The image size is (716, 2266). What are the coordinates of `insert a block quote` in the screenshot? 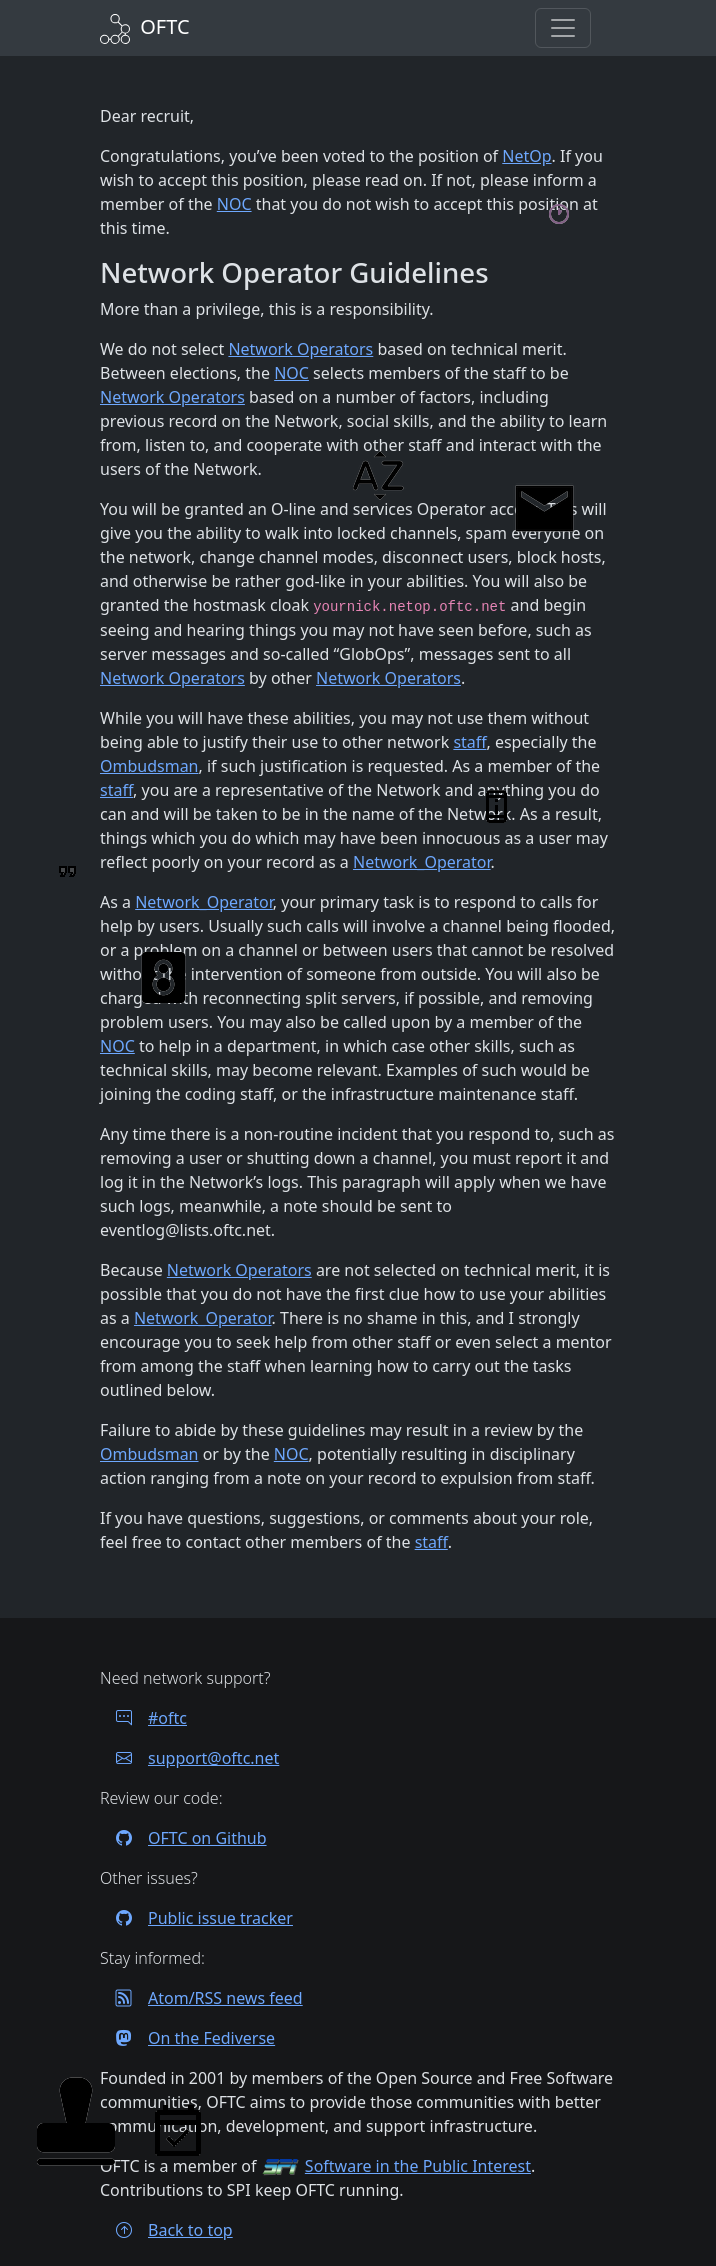 It's located at (67, 871).